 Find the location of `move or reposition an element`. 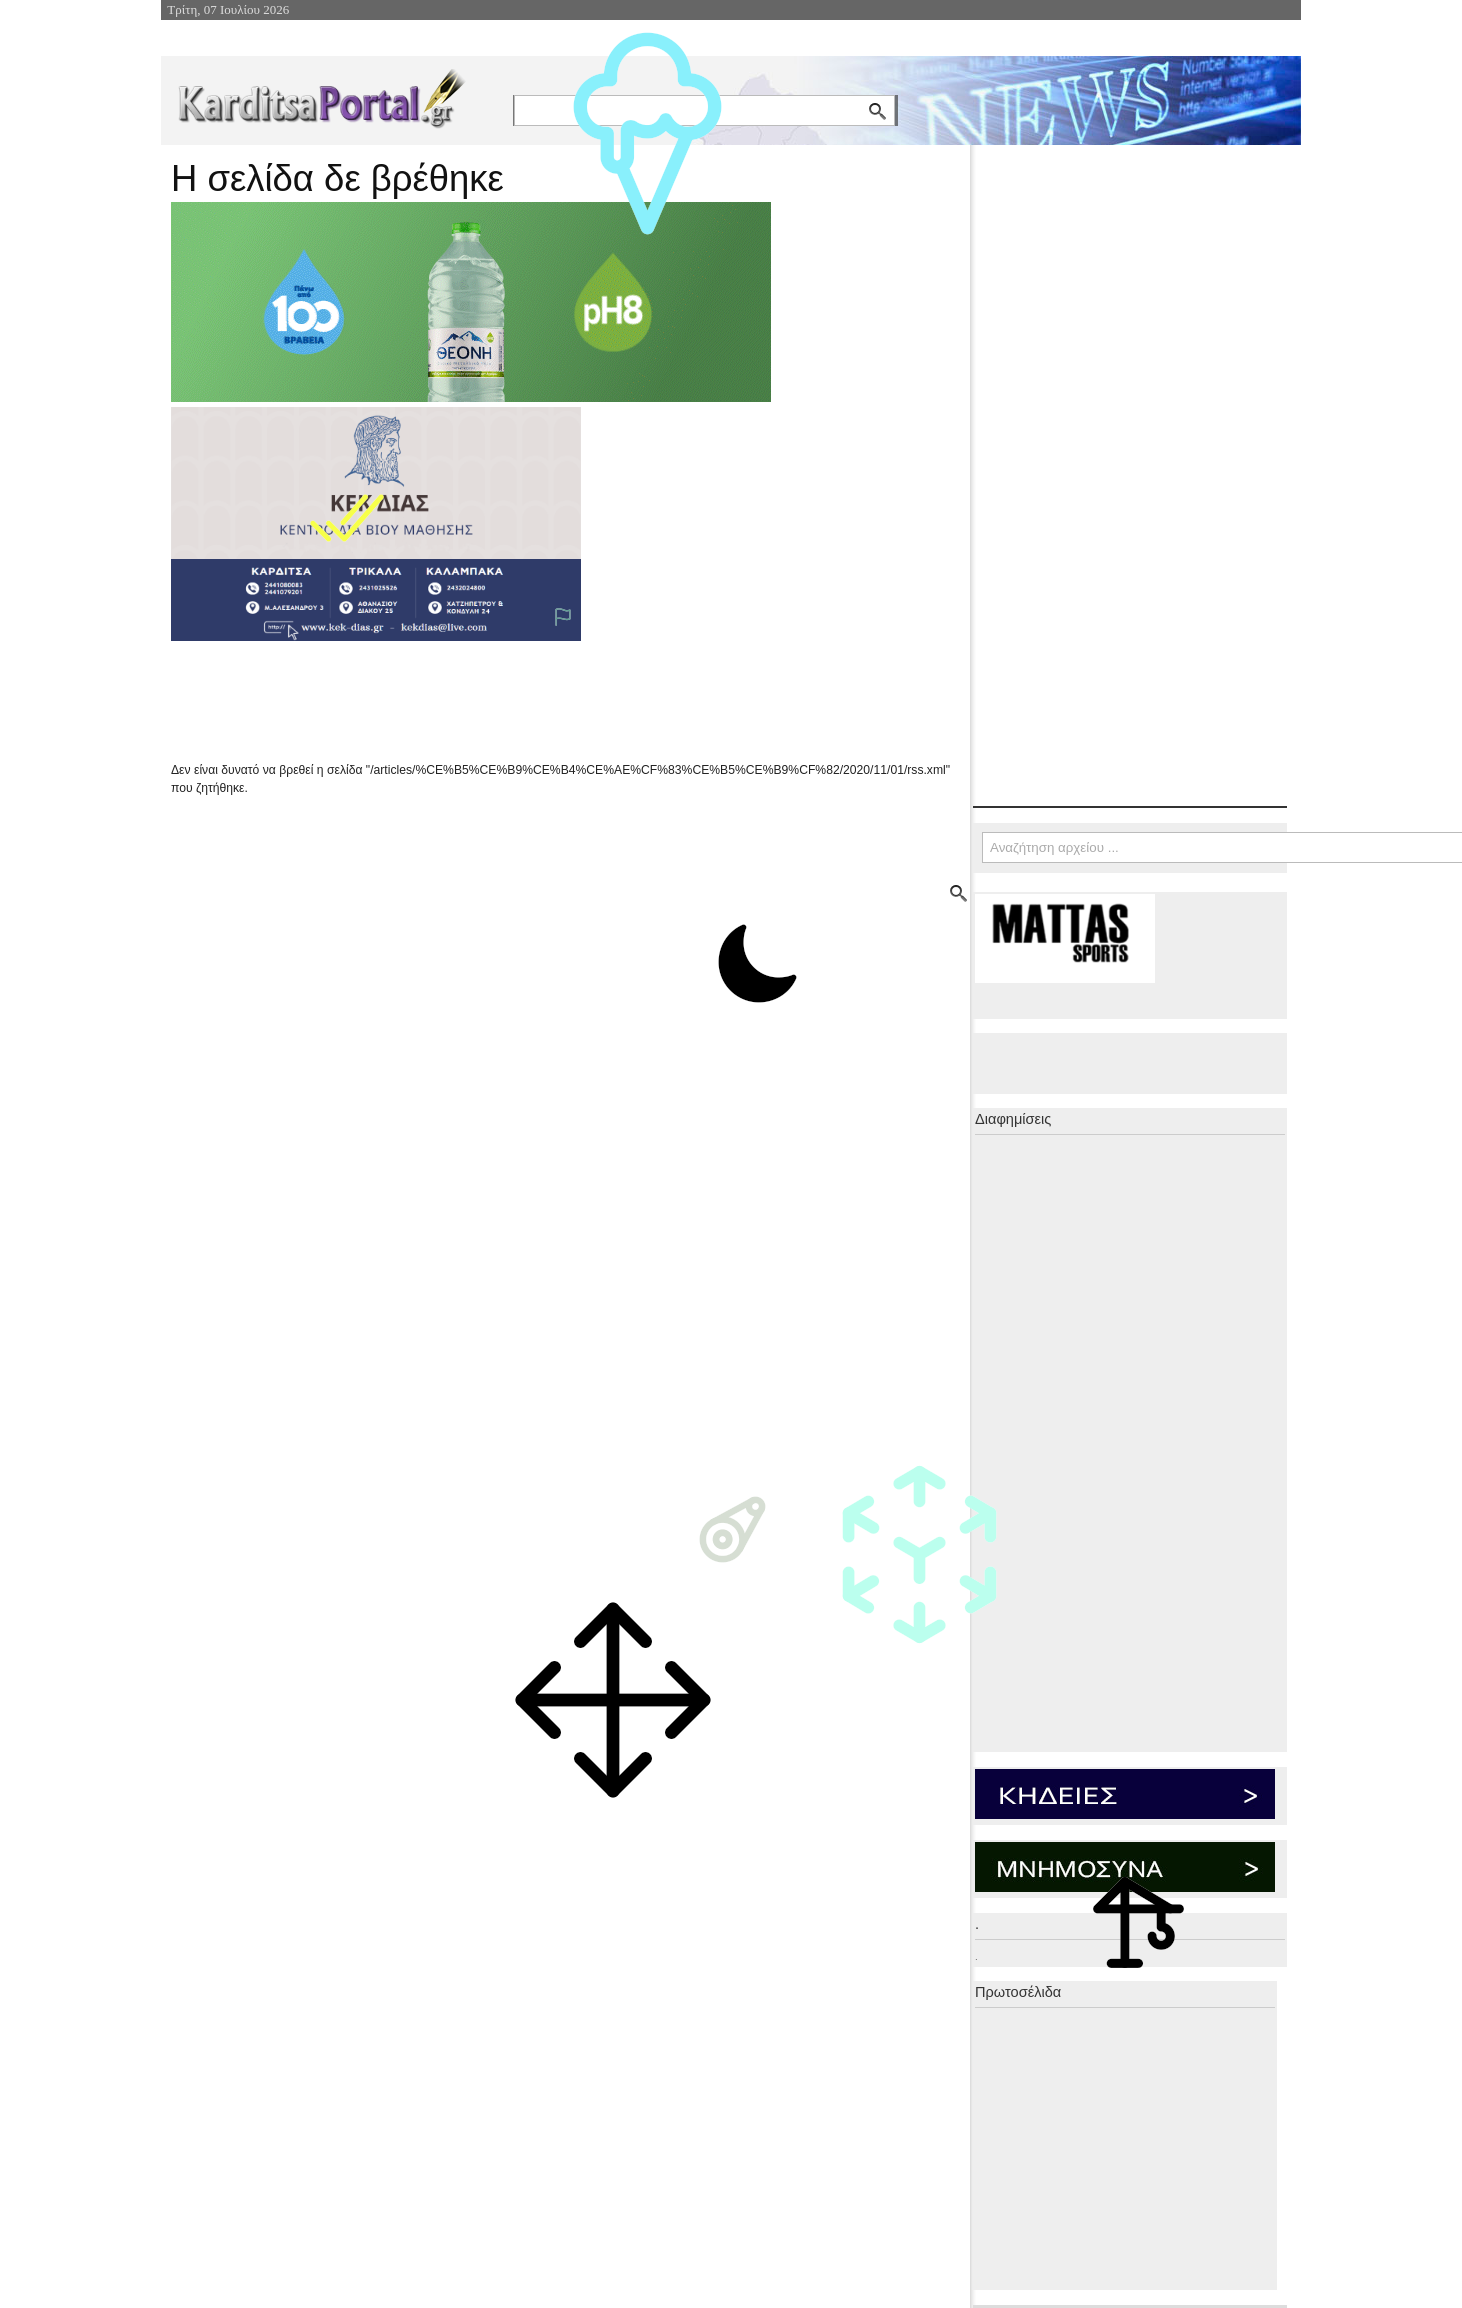

move or reposition an element is located at coordinates (613, 1700).